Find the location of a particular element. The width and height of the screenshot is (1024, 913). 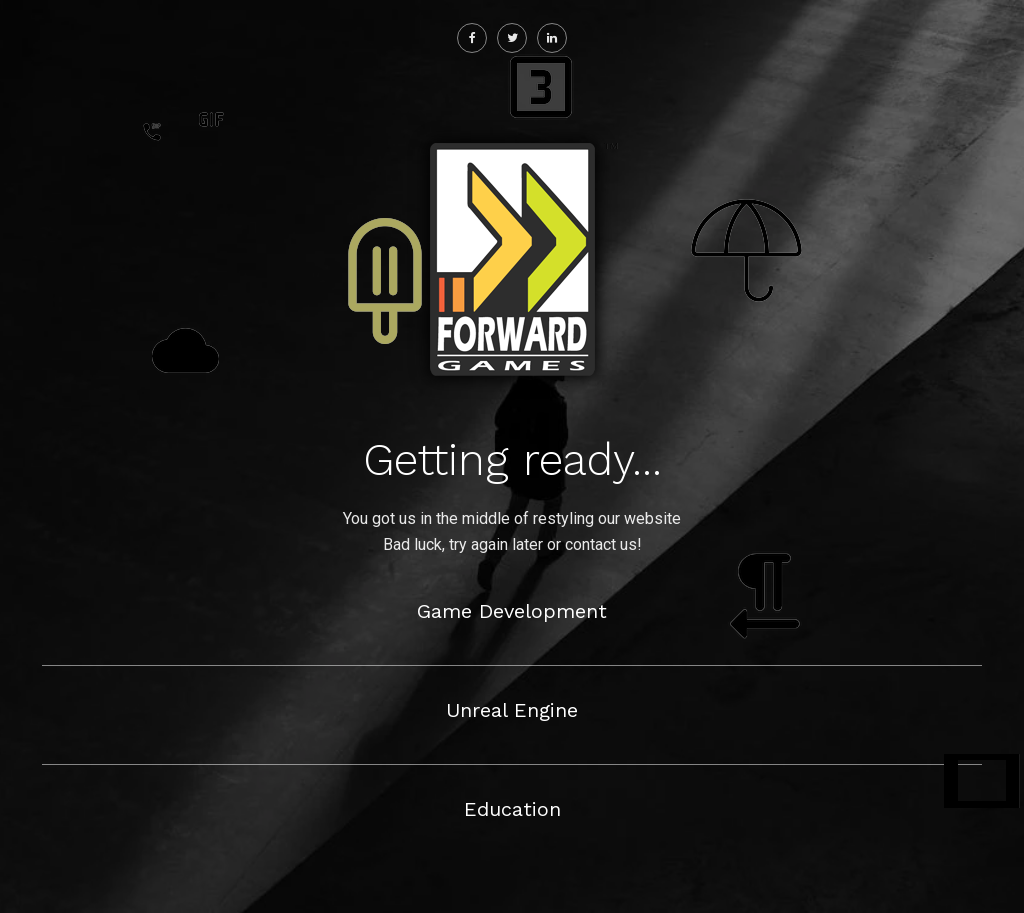

switch text direction to right-to-left is located at coordinates (764, 597).